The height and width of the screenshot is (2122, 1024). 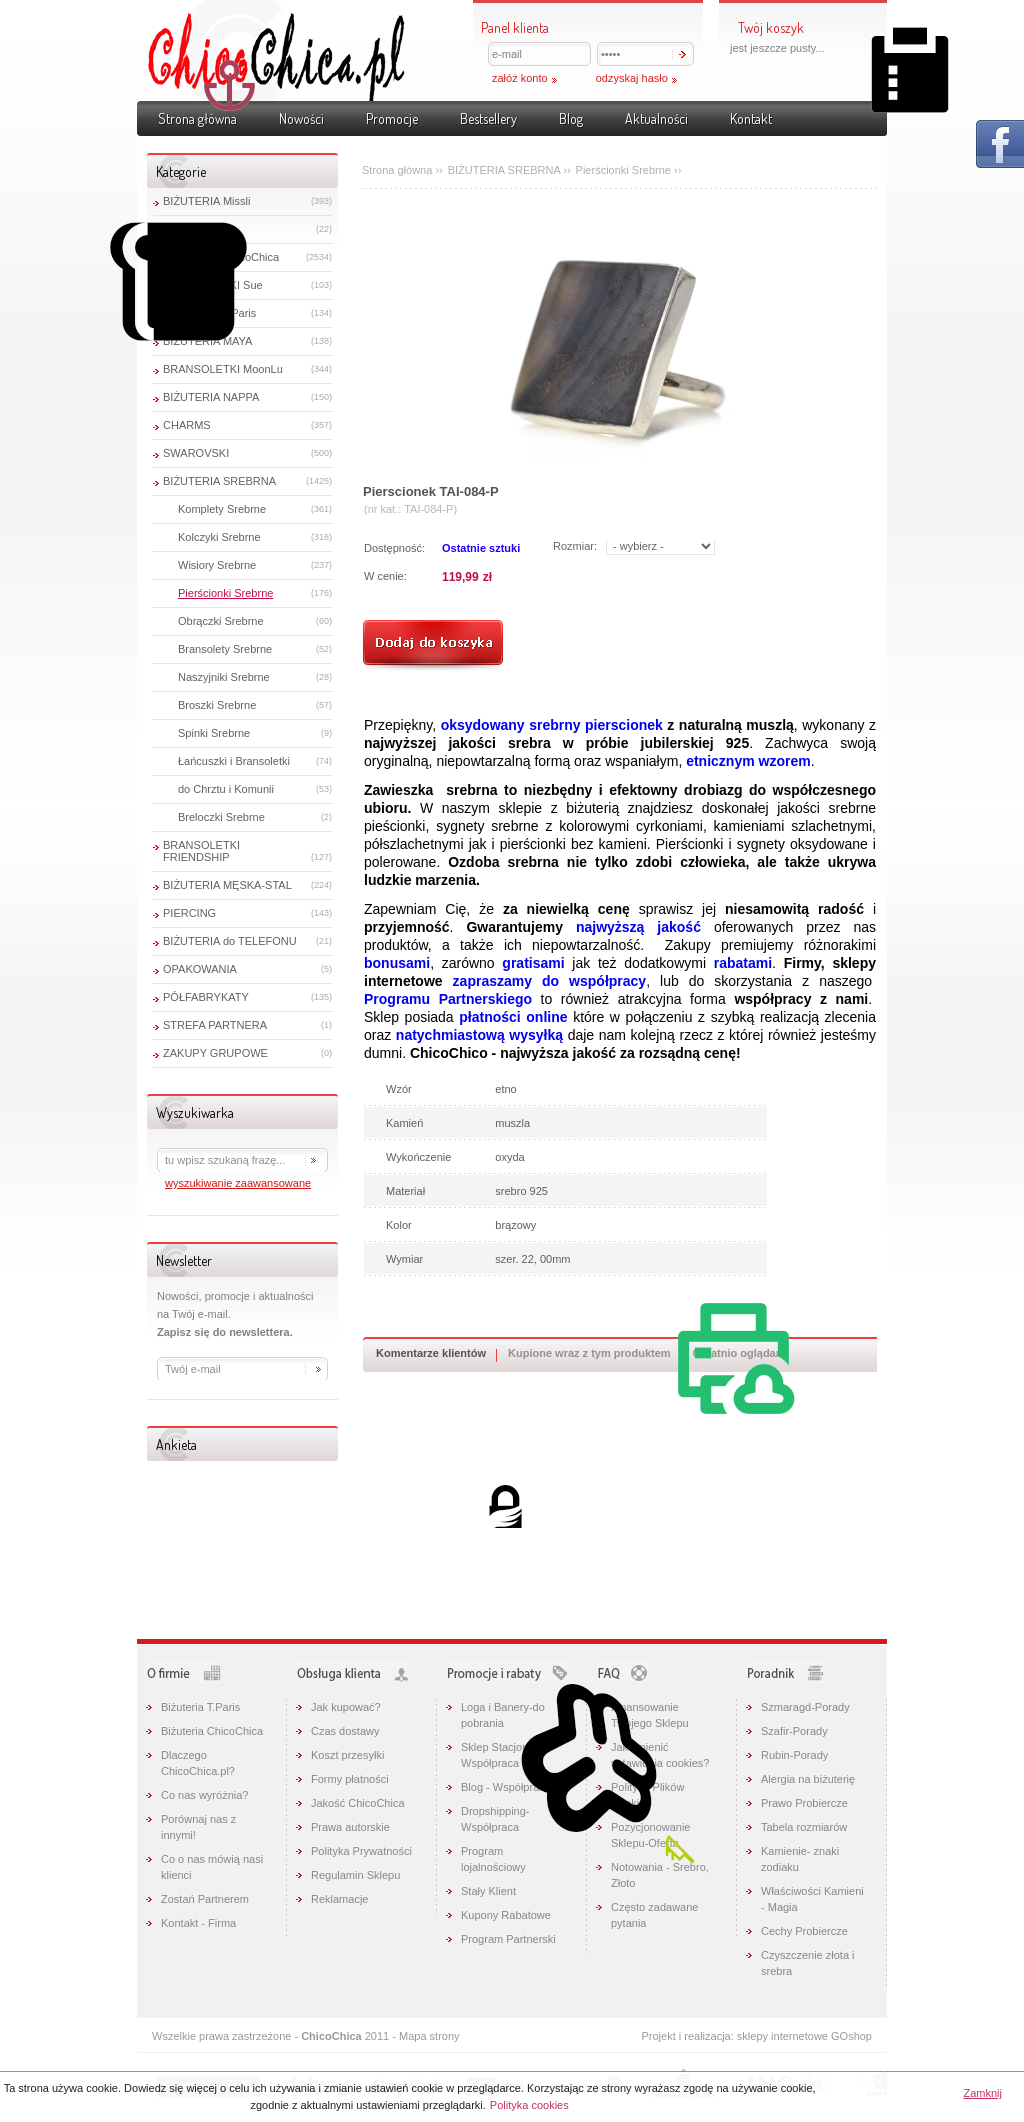 What do you see at coordinates (679, 1849) in the screenshot?
I see `indicates mature or violent content warning` at bounding box center [679, 1849].